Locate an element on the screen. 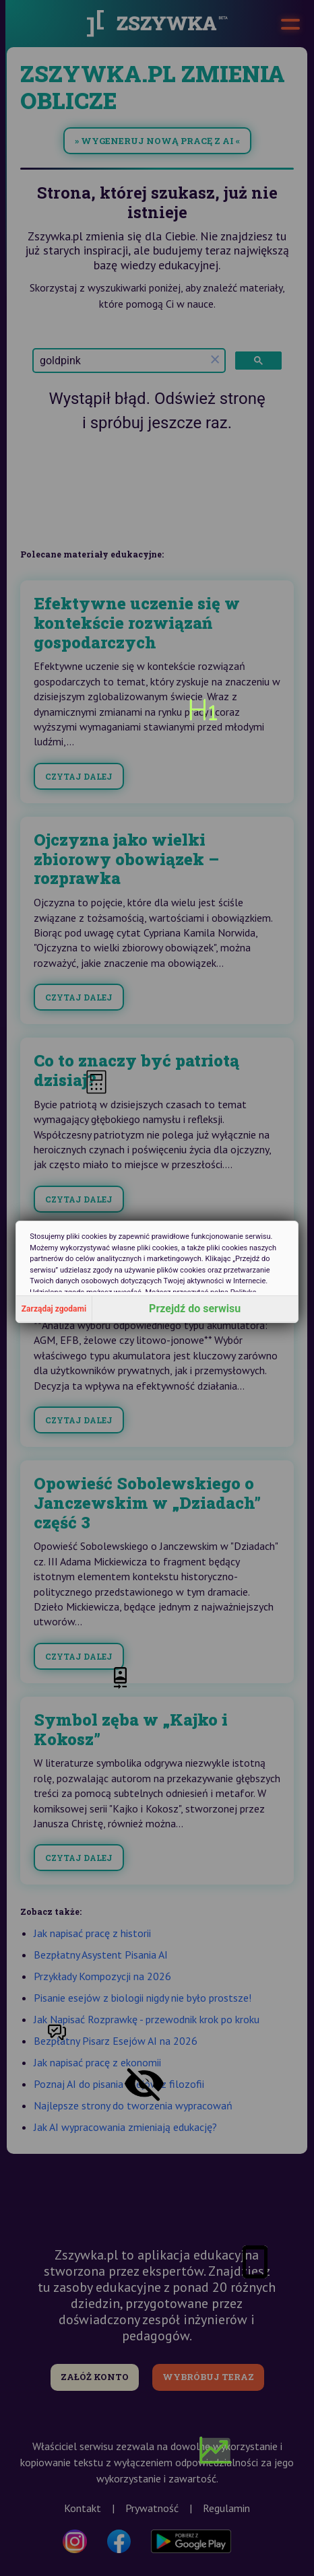 The height and width of the screenshot is (2576, 314). indicates a discussion thread has been closed is located at coordinates (57, 2032).